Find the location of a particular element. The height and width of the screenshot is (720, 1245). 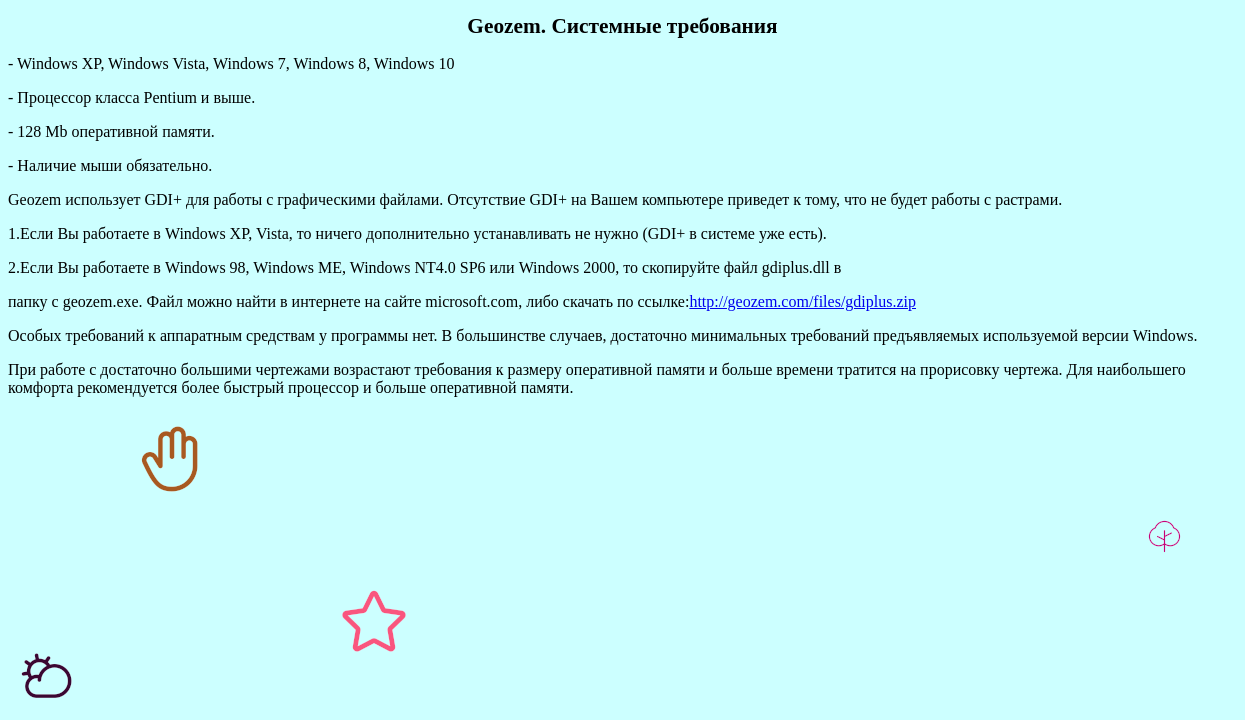

add to favorites is located at coordinates (374, 622).